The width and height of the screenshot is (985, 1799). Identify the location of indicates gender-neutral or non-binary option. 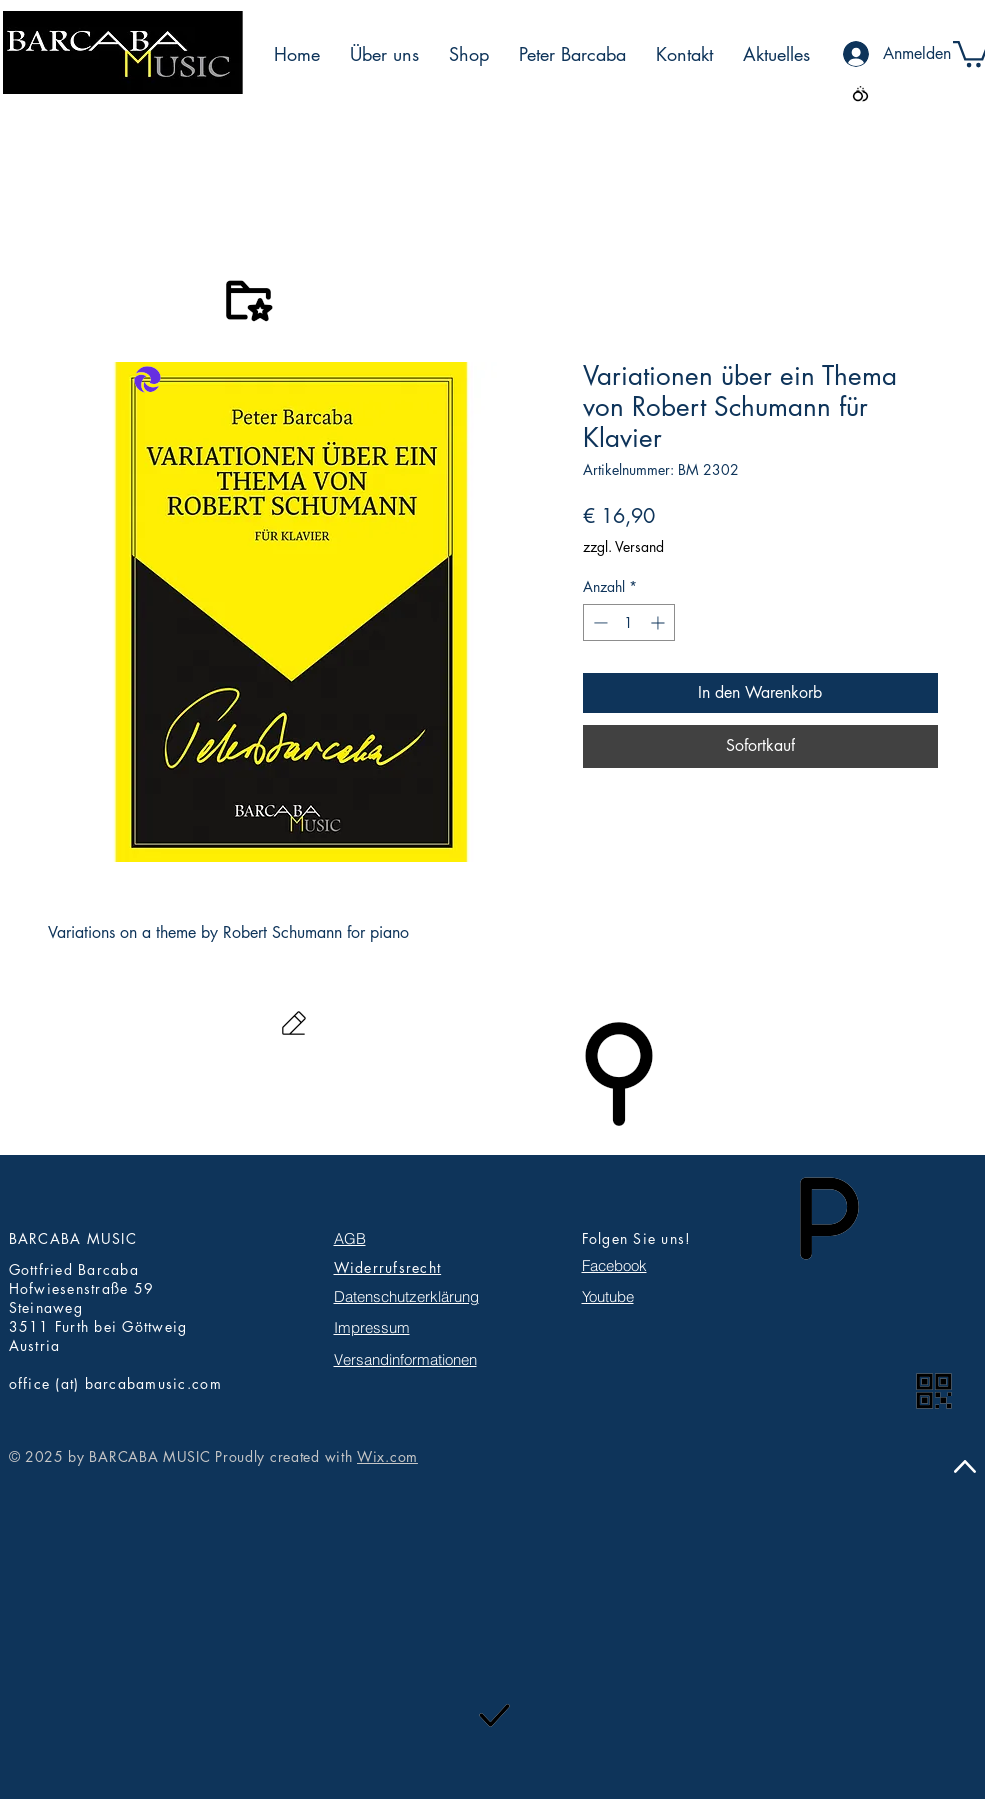
(619, 1071).